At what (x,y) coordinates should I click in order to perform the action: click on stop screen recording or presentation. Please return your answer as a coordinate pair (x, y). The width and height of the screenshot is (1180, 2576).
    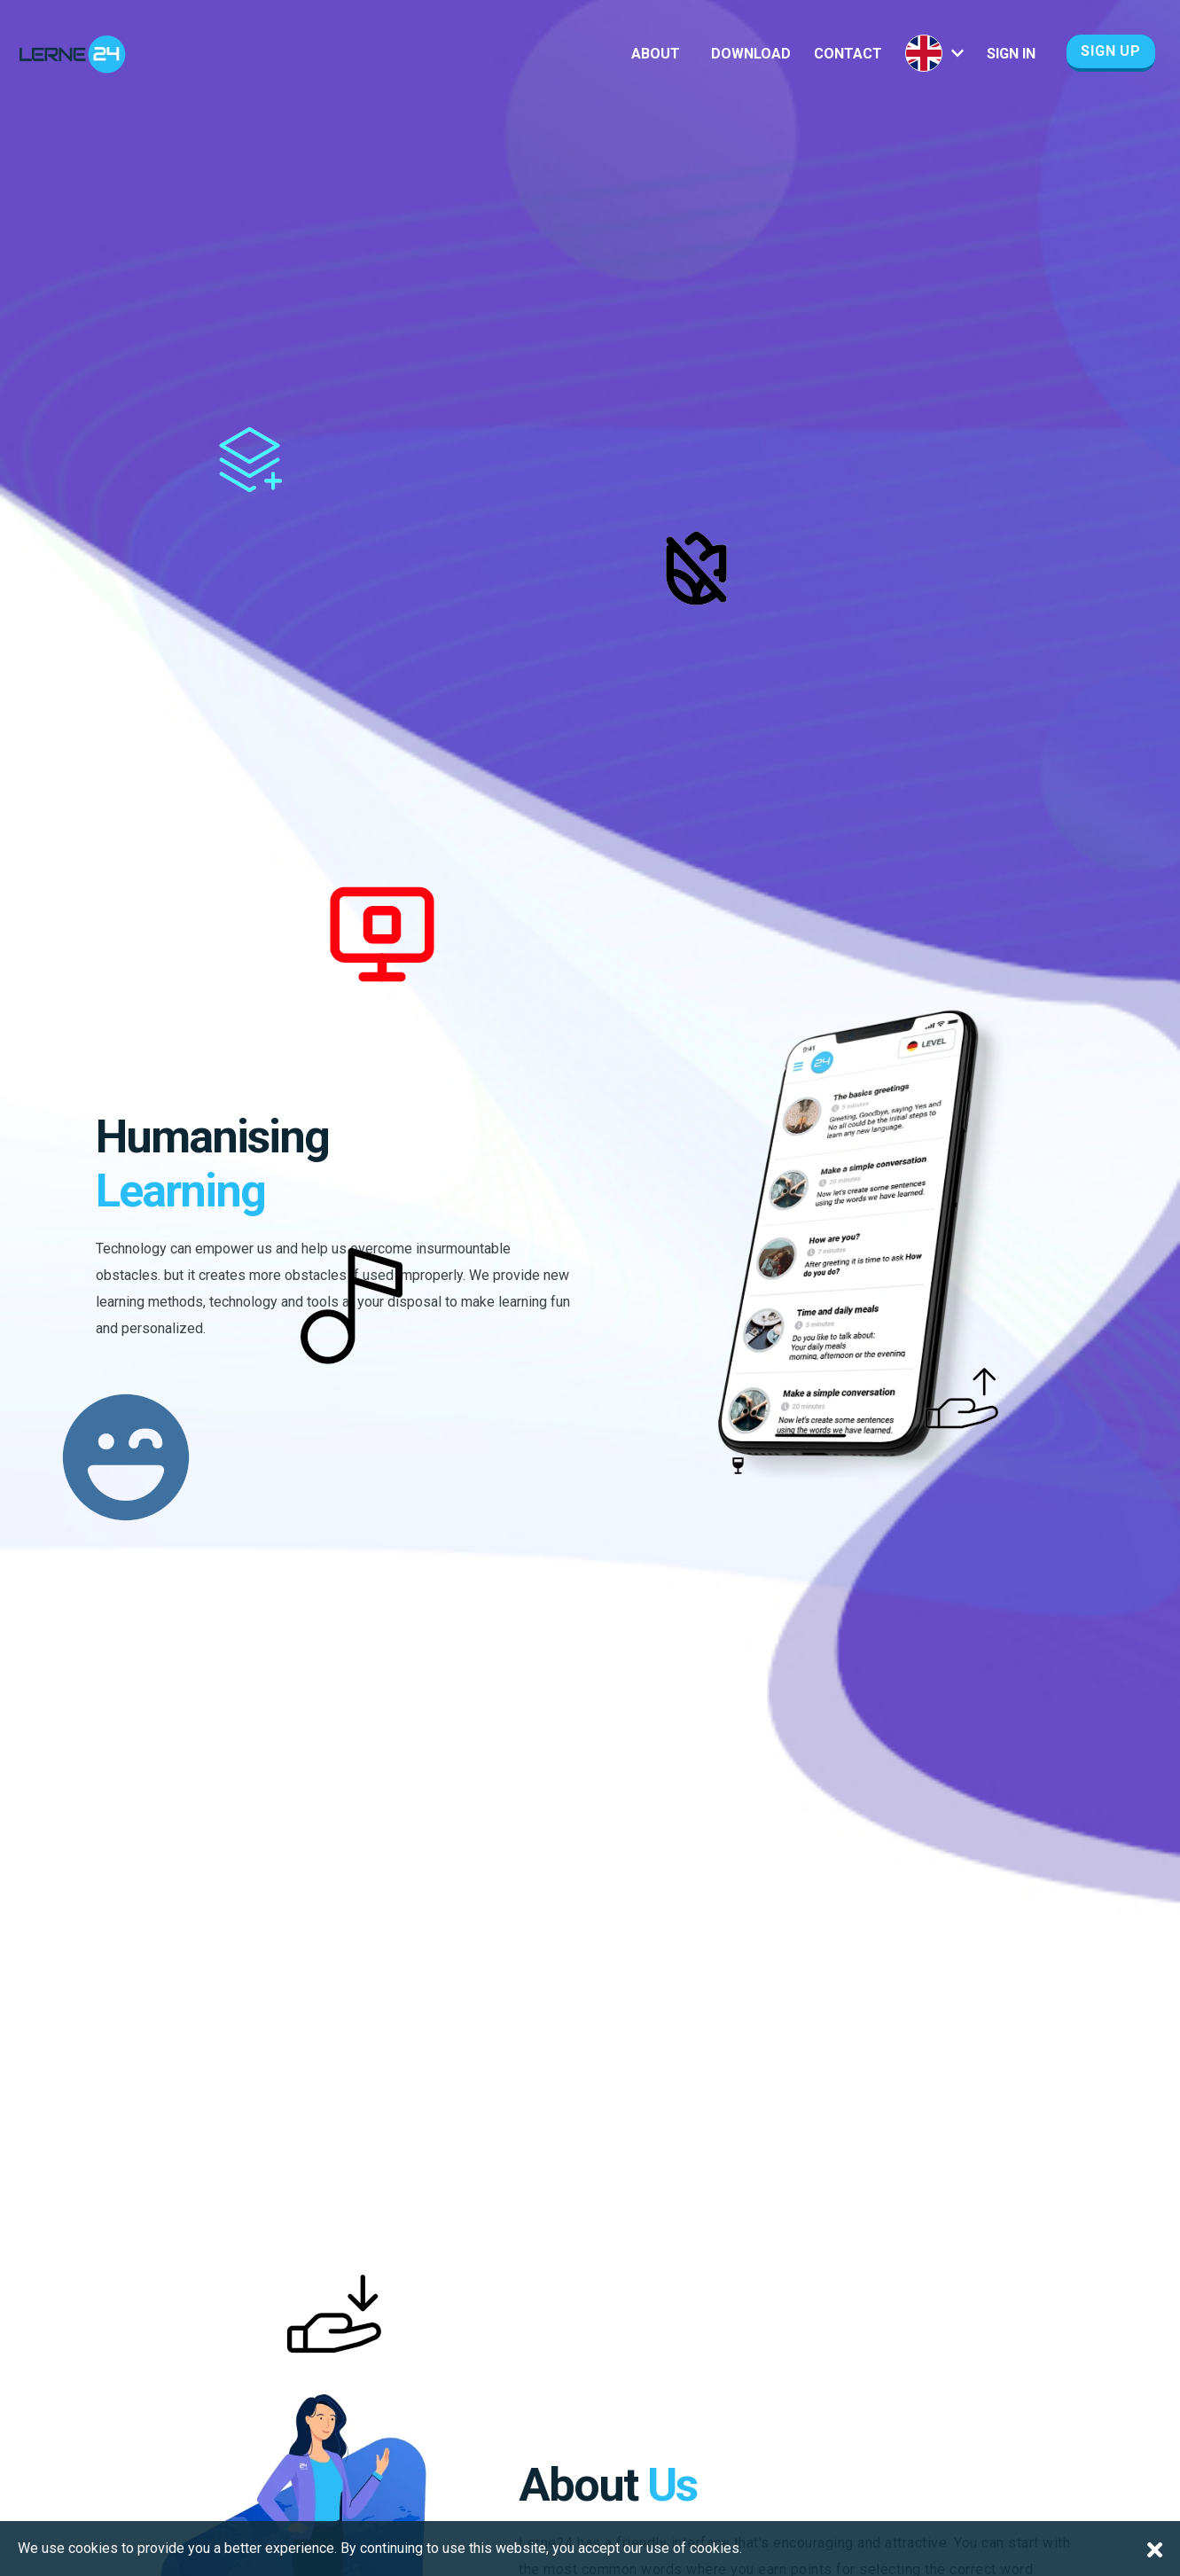
    Looking at the image, I should click on (382, 934).